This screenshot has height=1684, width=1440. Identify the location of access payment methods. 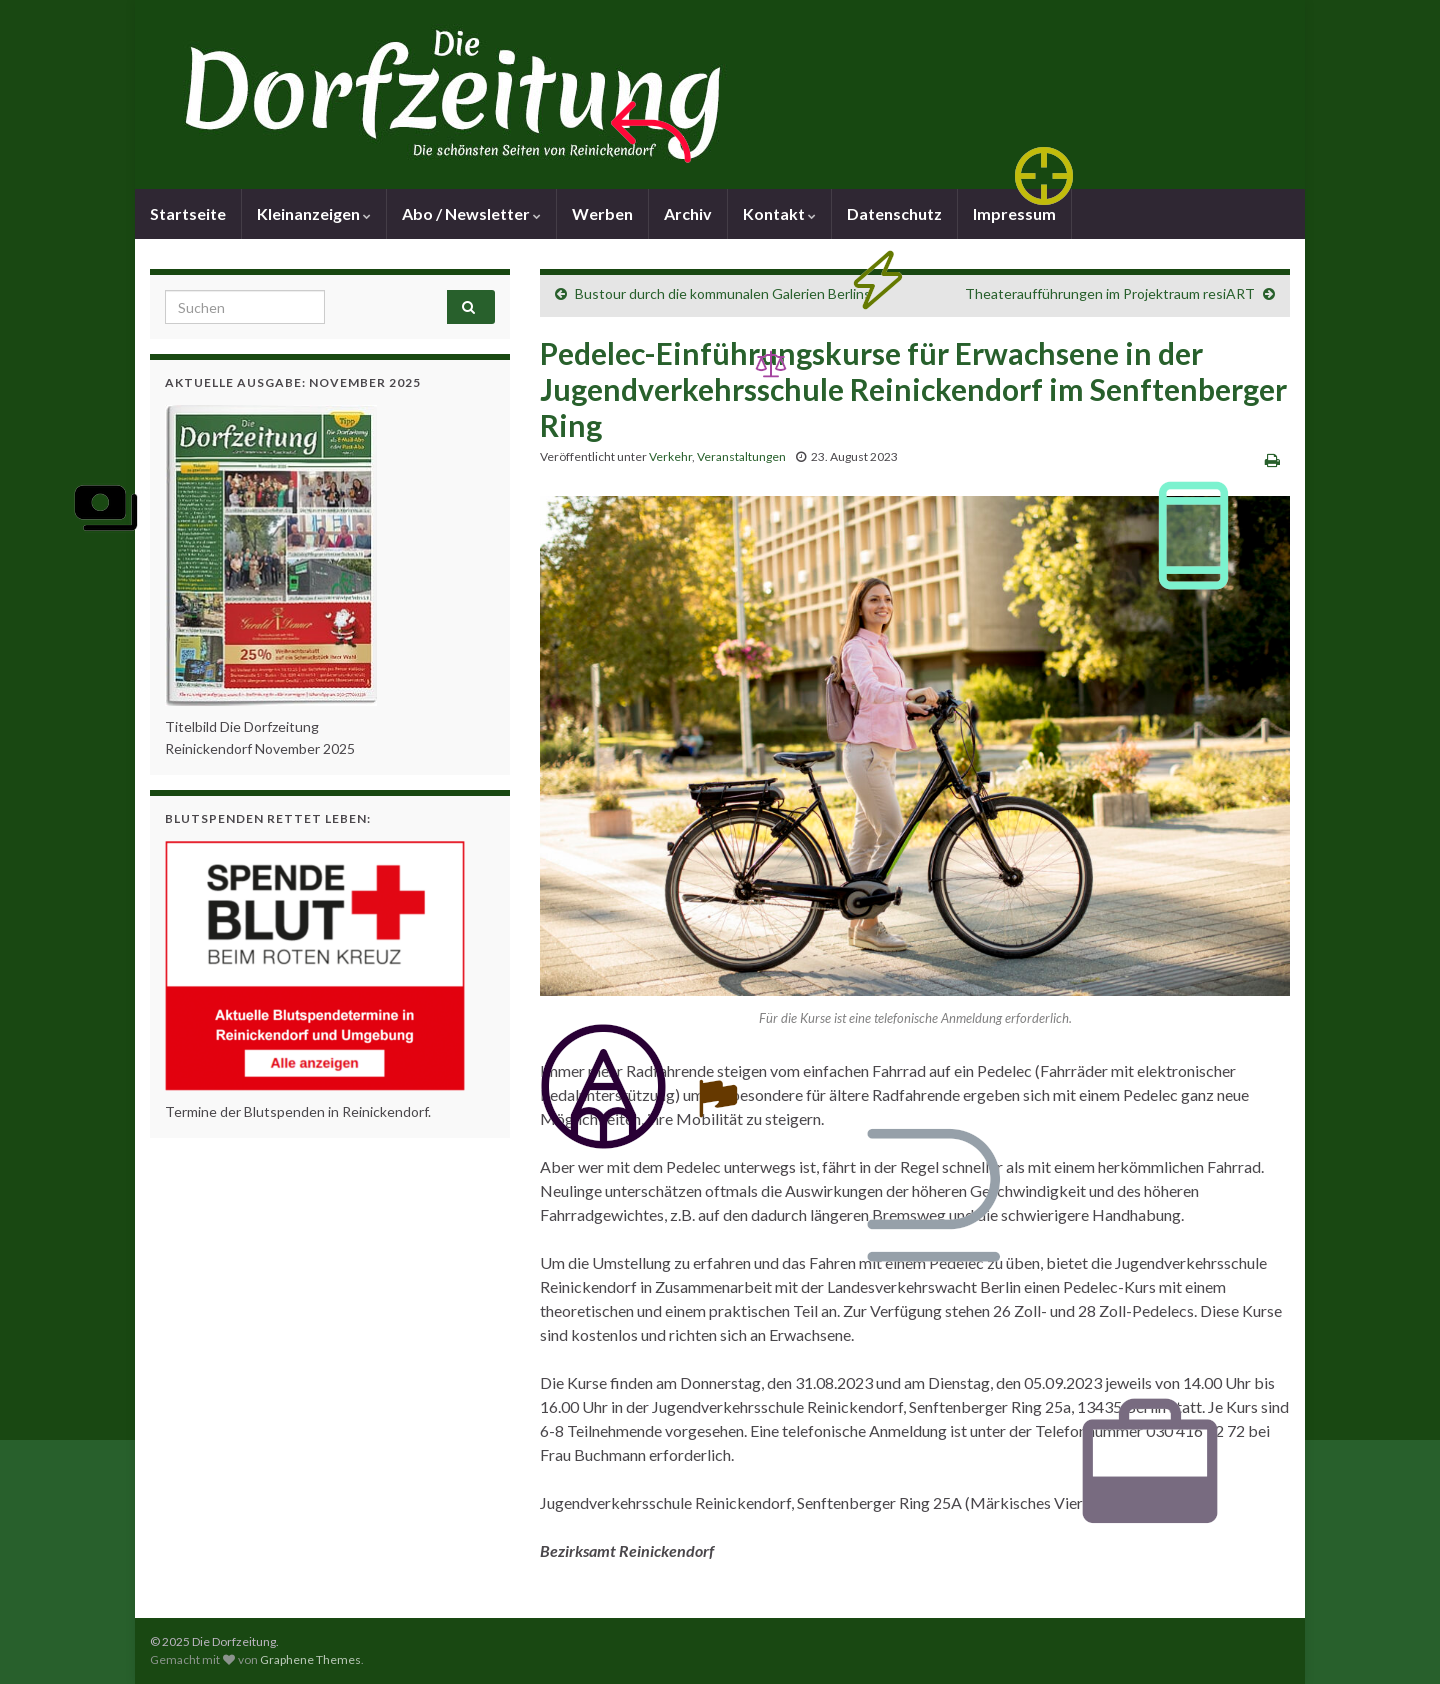
(106, 508).